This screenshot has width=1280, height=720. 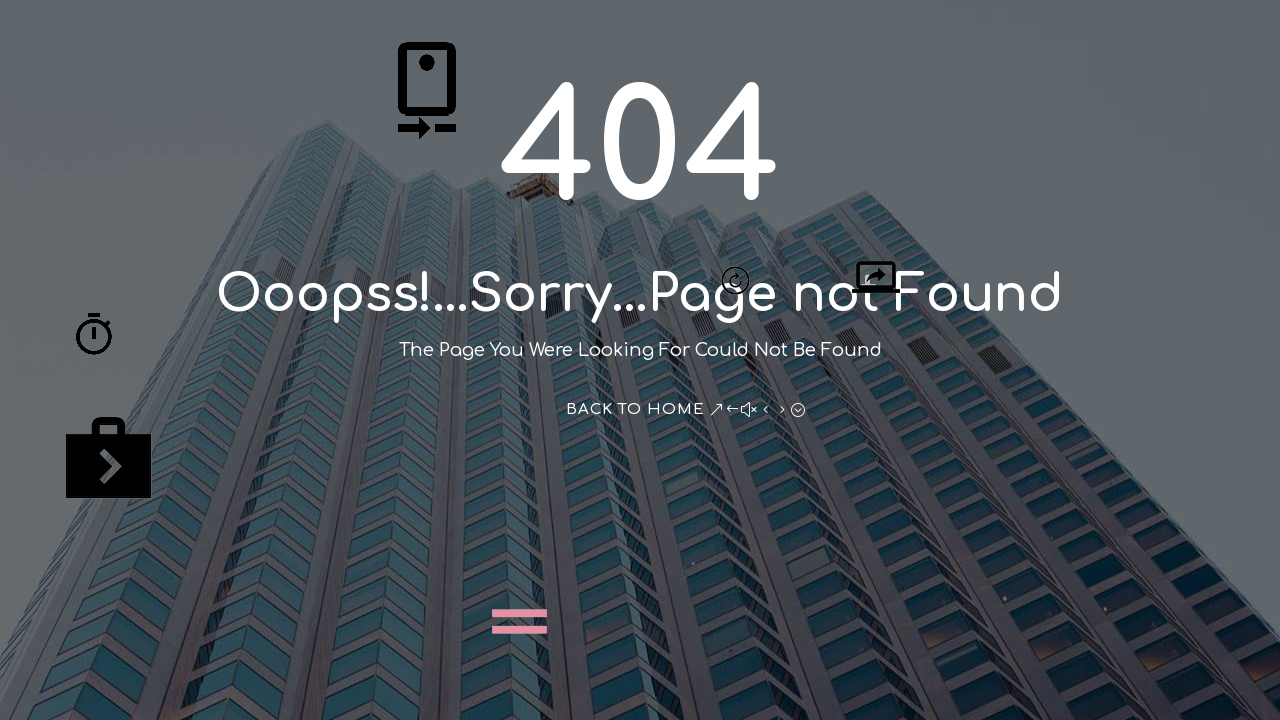 What do you see at coordinates (108, 455) in the screenshot?
I see `snooze or defer task to next week` at bounding box center [108, 455].